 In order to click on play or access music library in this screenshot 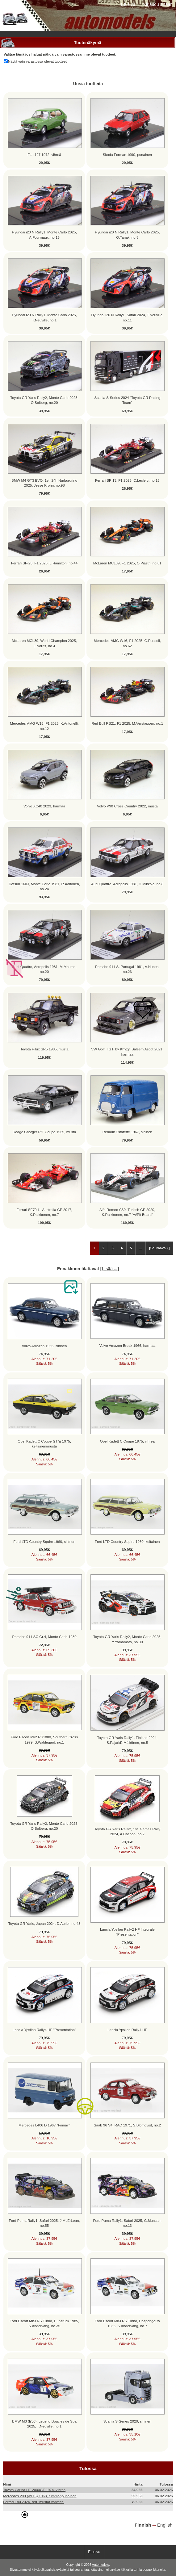, I will do `click(143, 291)`.